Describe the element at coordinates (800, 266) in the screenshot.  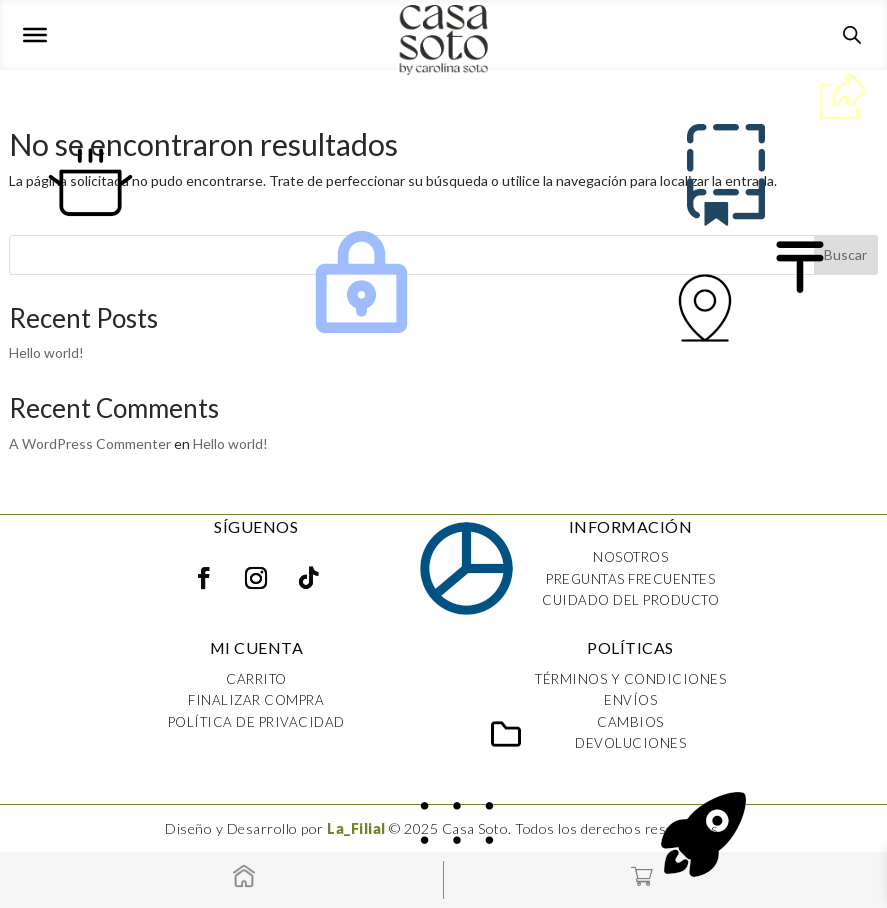
I see `indicates kazakhstani tenge currency` at that location.